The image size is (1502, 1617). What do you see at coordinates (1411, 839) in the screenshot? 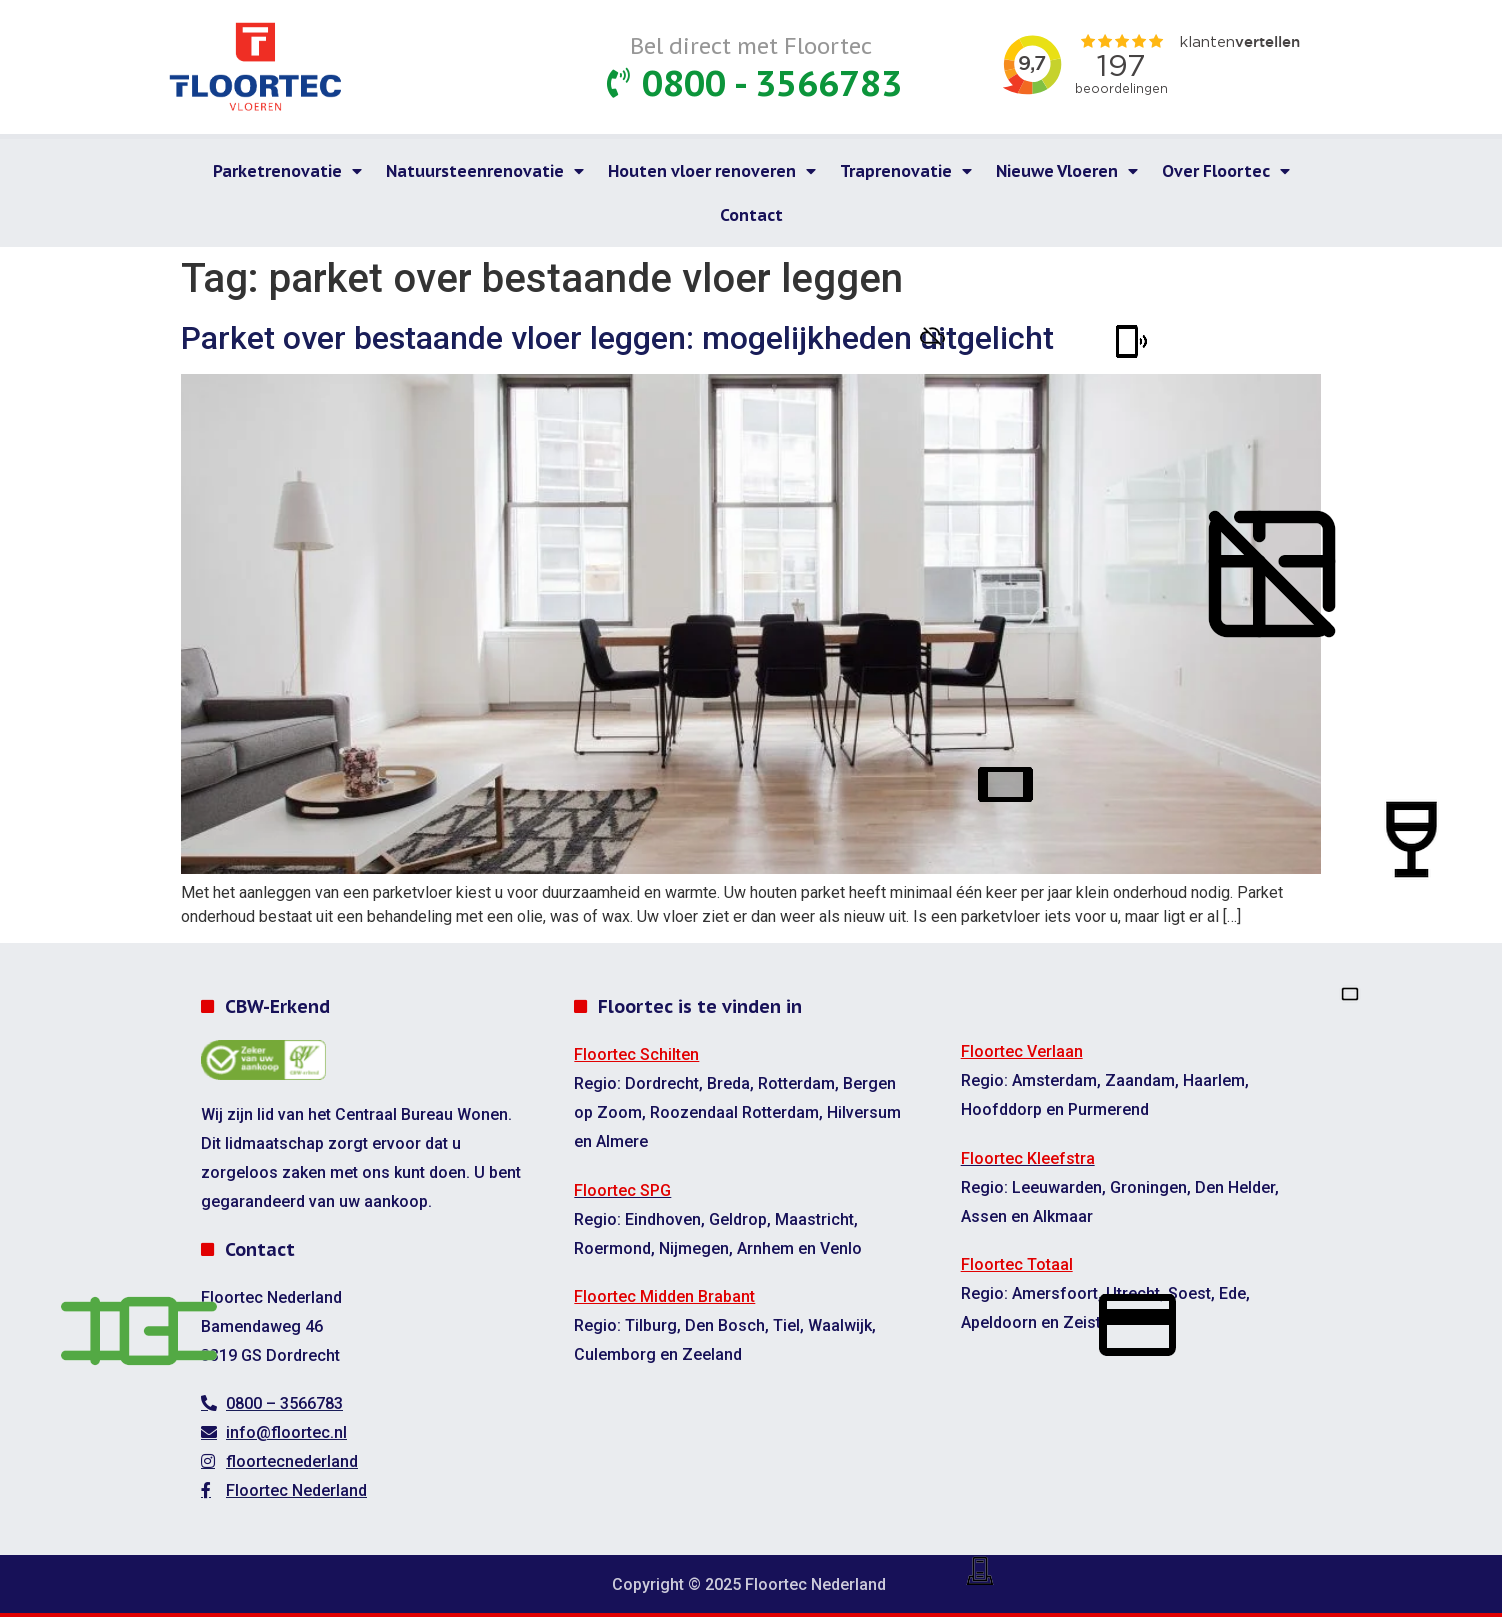
I see `find nearby wine bars or restaurants` at bounding box center [1411, 839].